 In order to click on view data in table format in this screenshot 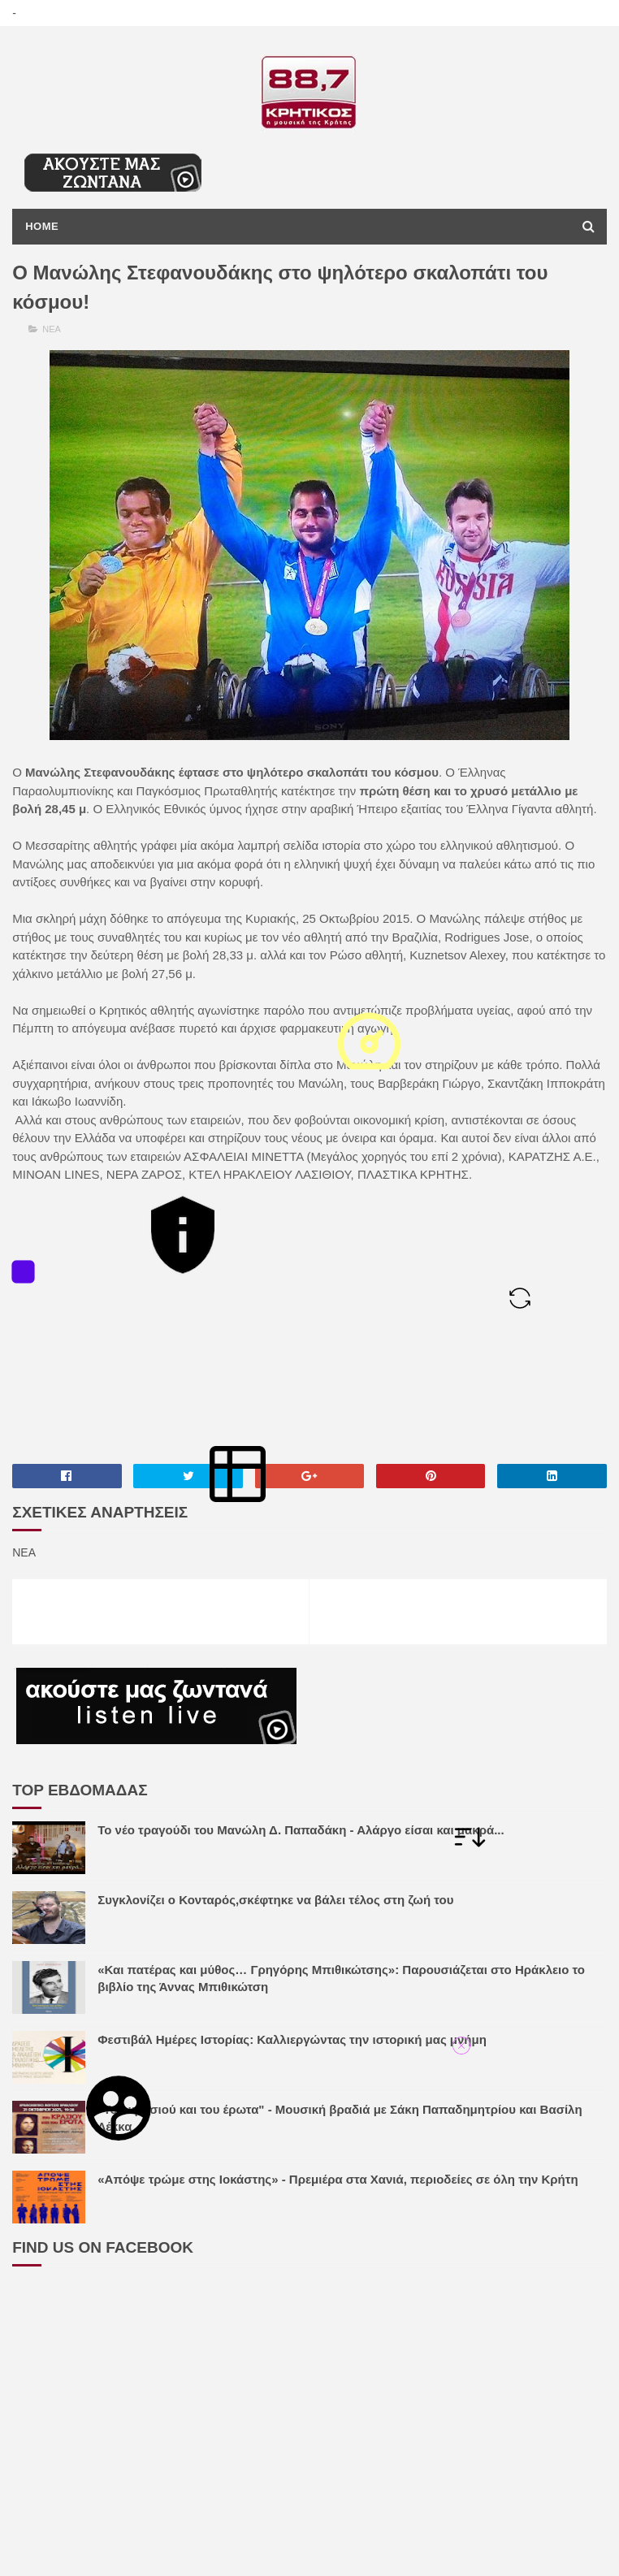, I will do `click(237, 1474)`.